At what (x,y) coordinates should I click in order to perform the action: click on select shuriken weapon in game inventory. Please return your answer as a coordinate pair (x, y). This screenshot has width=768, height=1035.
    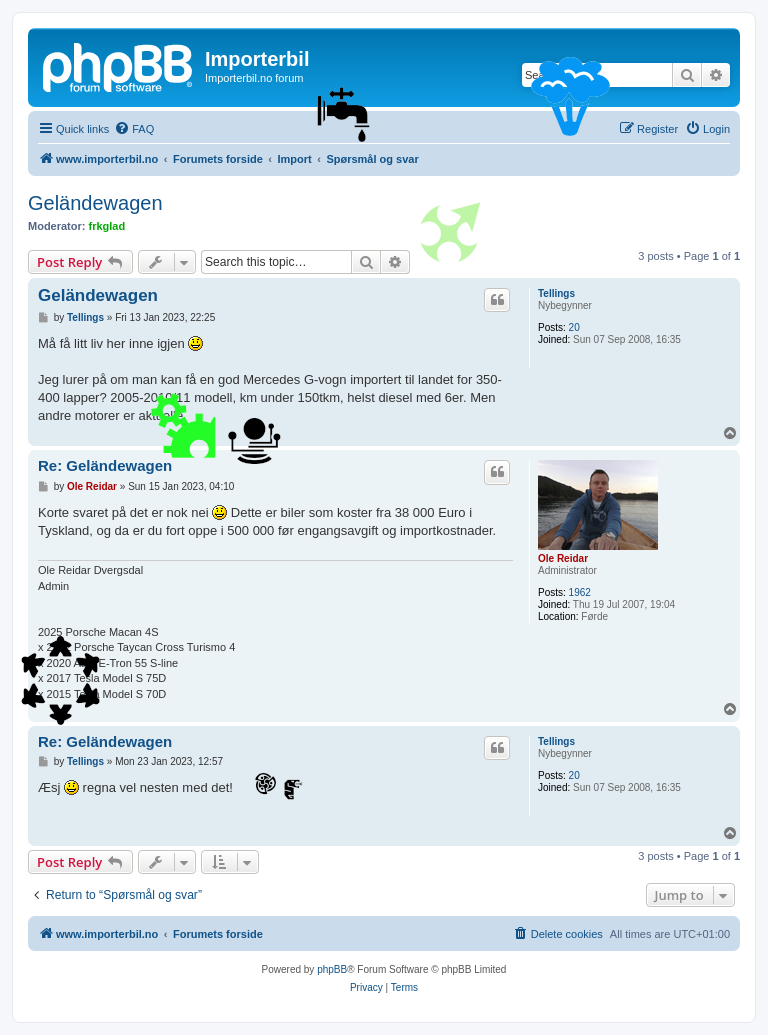
    Looking at the image, I should click on (450, 231).